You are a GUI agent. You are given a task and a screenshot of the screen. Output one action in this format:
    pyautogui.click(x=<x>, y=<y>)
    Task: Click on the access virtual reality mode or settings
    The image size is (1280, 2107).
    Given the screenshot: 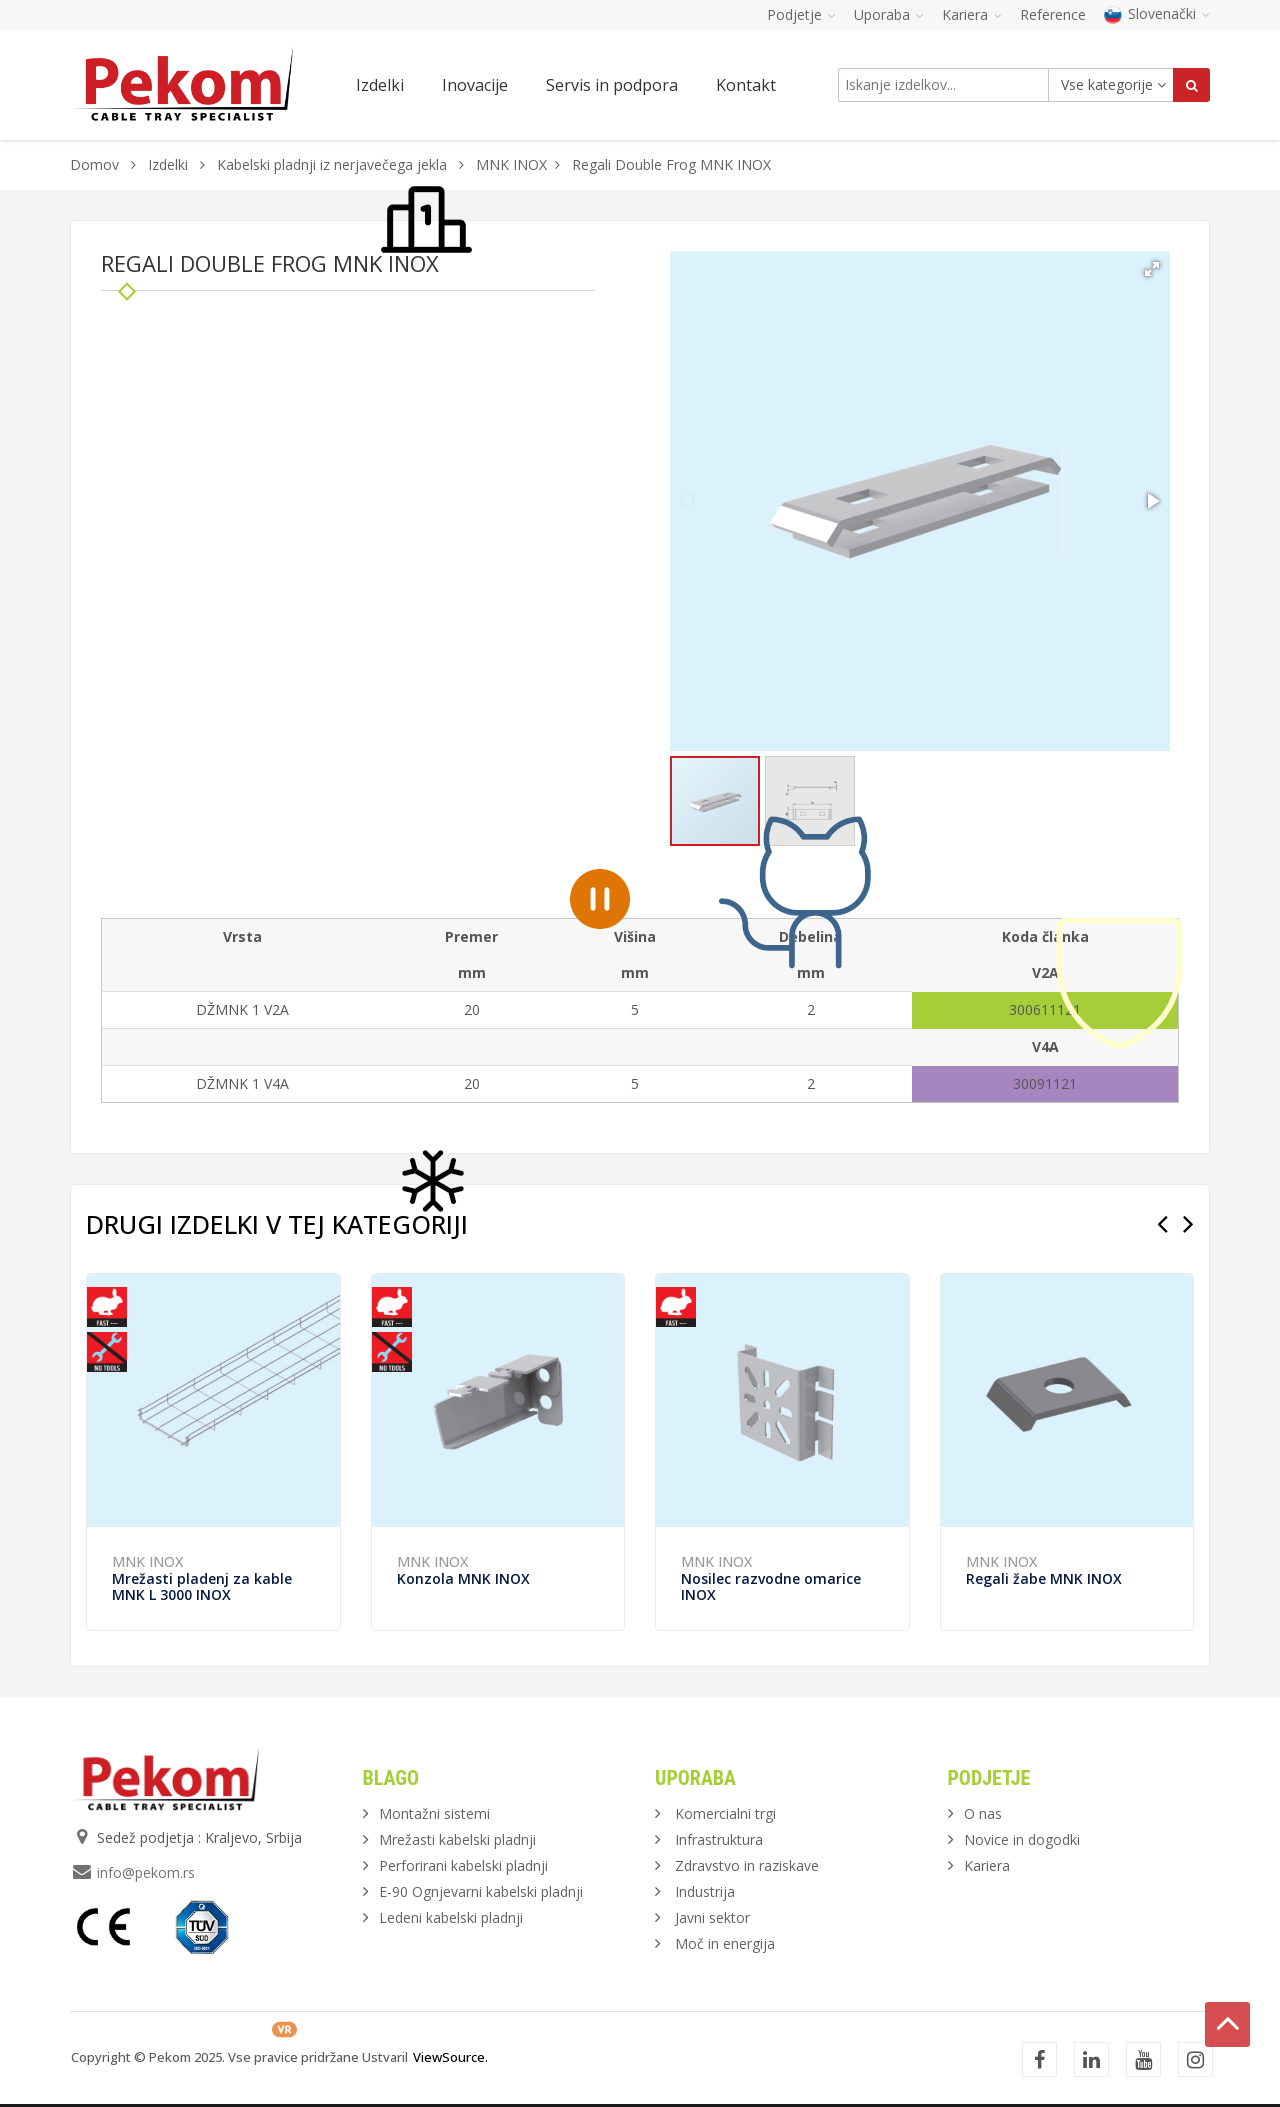 What is the action you would take?
    pyautogui.click(x=284, y=2029)
    